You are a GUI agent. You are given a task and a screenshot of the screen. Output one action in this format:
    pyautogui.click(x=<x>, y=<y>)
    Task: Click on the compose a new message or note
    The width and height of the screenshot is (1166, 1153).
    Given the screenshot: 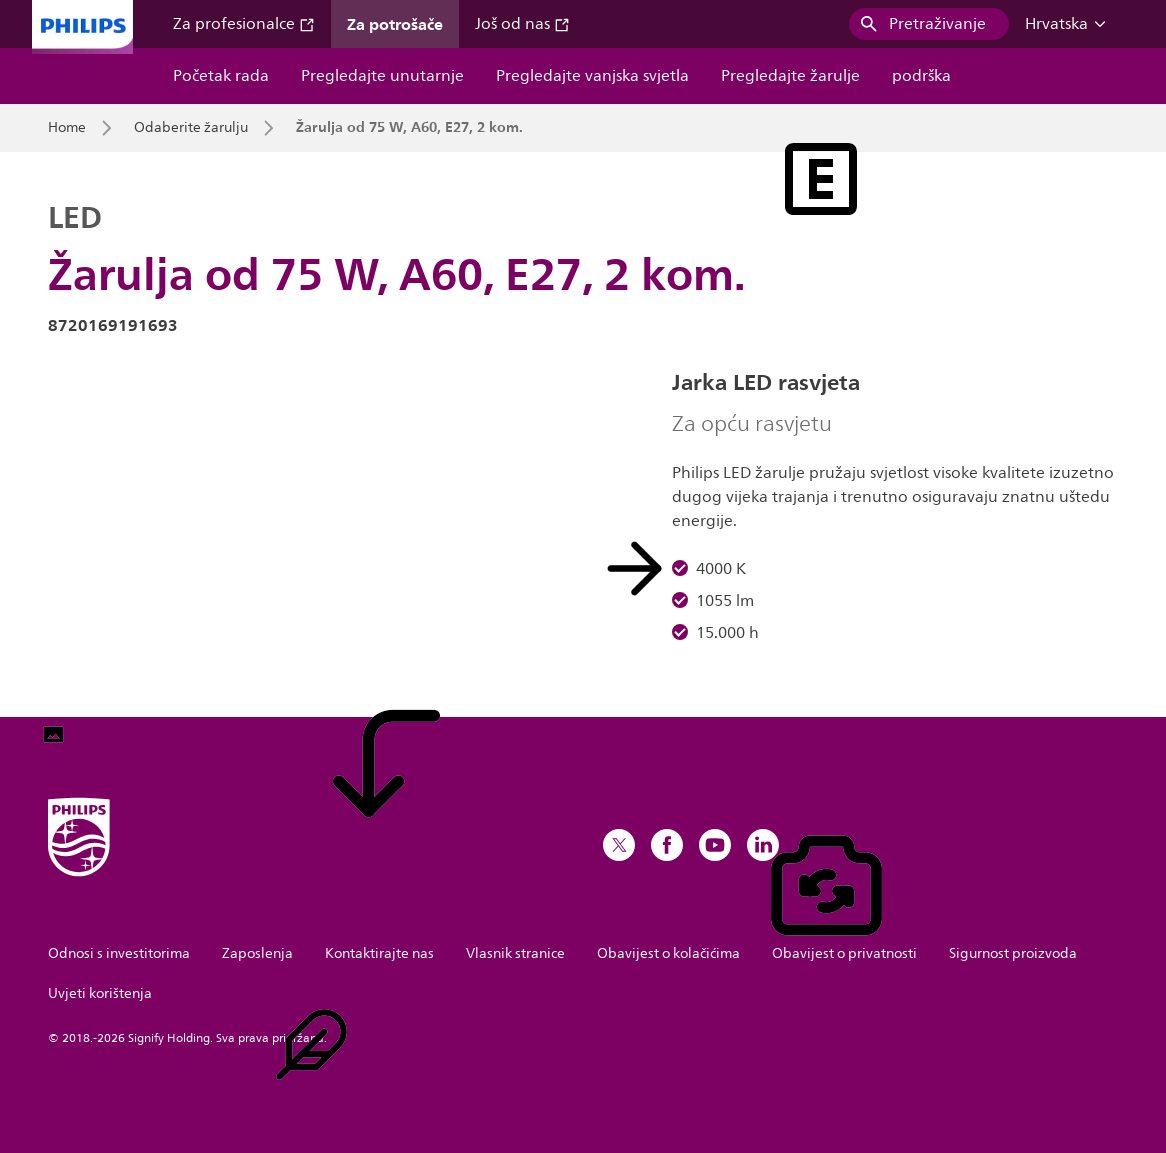 What is the action you would take?
    pyautogui.click(x=311, y=1044)
    